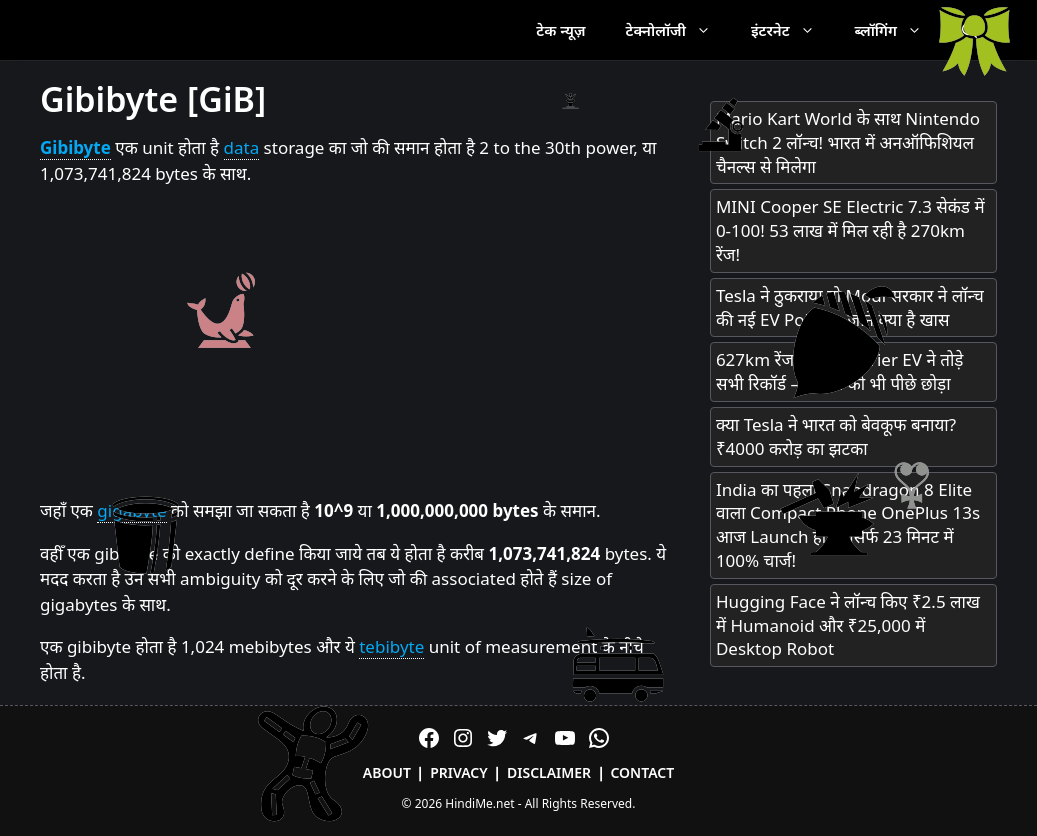  Describe the element at coordinates (974, 41) in the screenshot. I see `add a decorative bow or ribbon to gift wrapping` at that location.